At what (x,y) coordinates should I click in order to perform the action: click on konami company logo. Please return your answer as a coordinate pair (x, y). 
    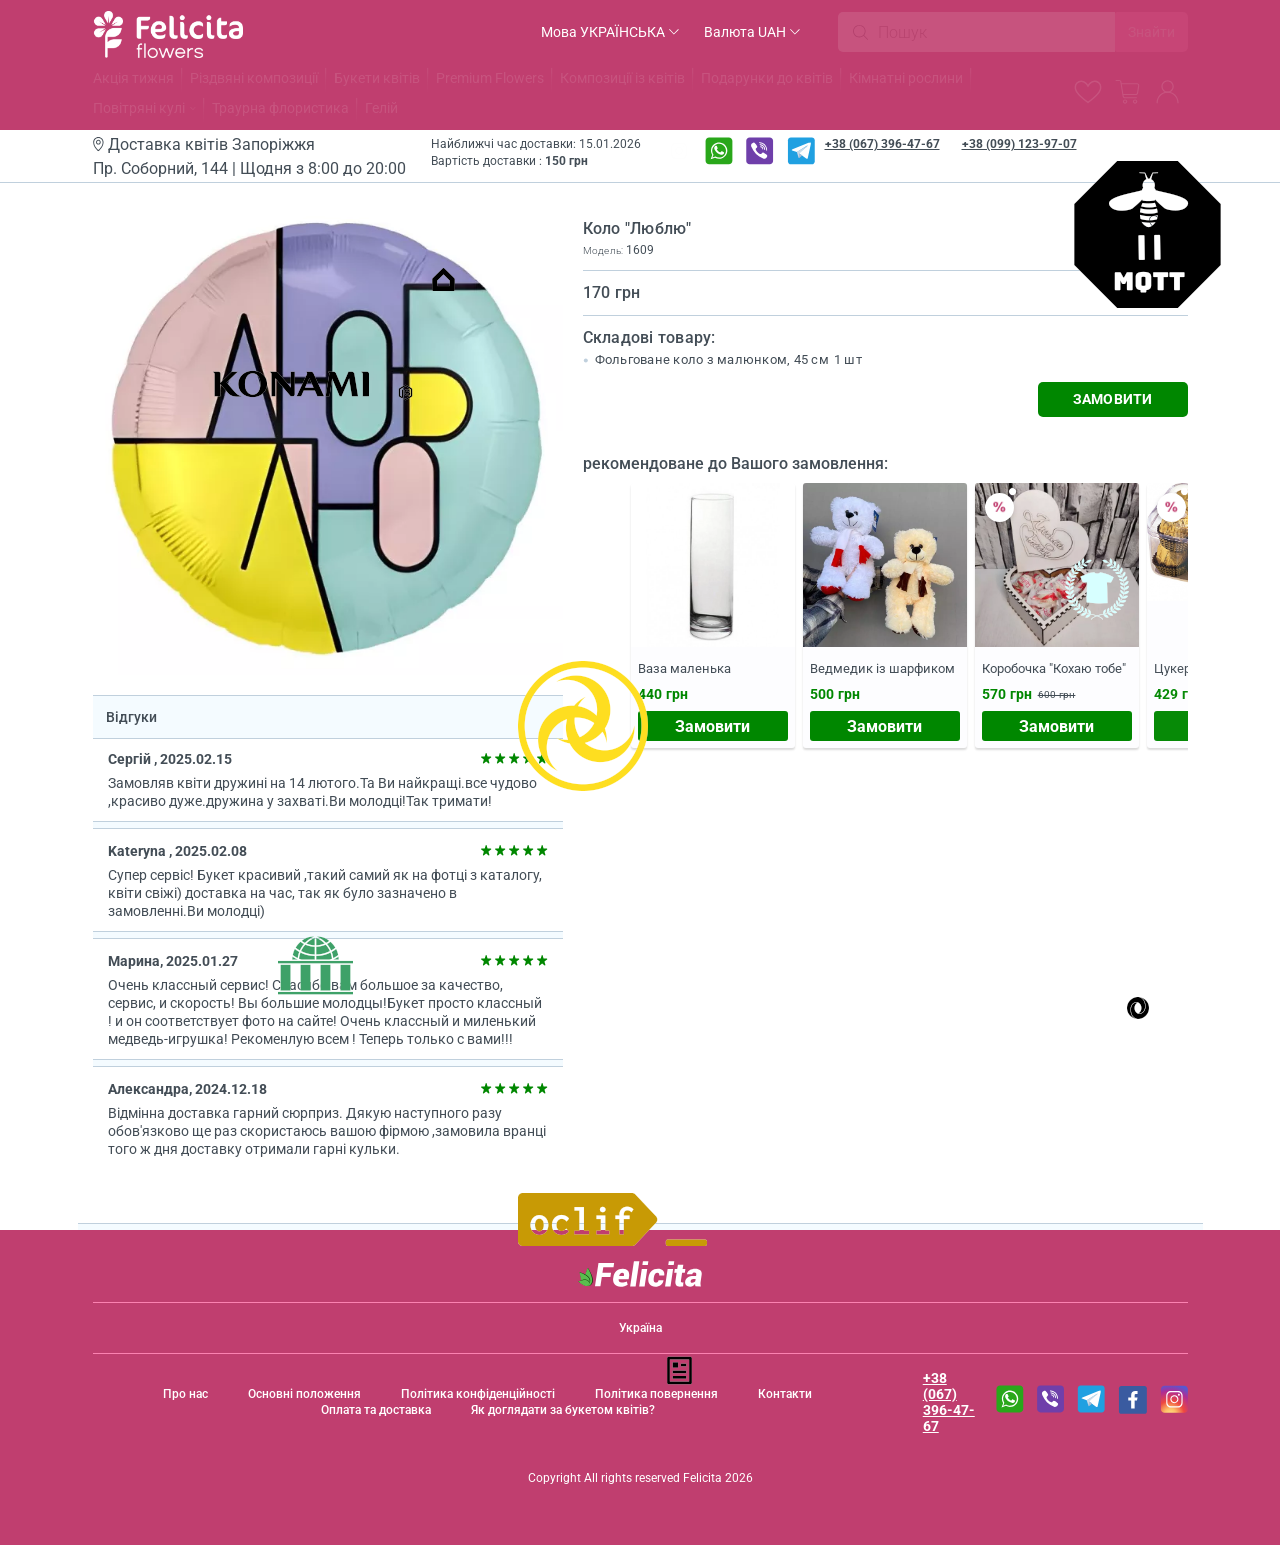
    Looking at the image, I should click on (291, 384).